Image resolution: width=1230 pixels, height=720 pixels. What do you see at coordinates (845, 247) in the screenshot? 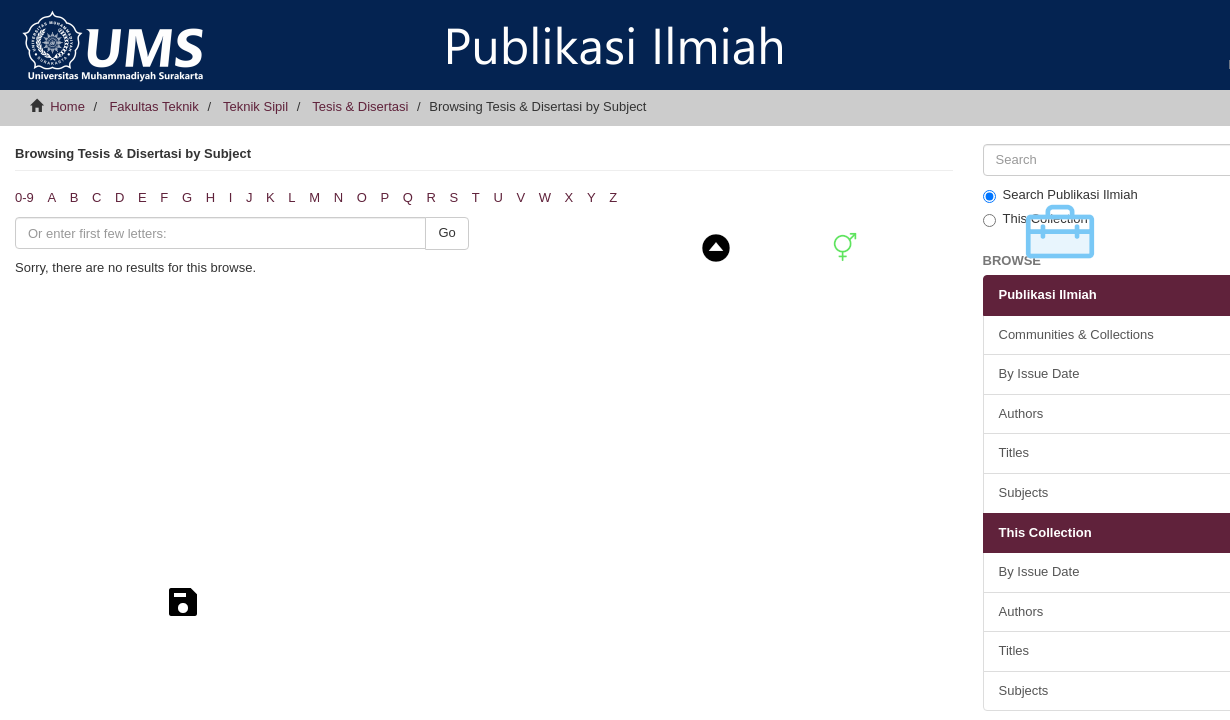
I see `select gender or sex options` at bounding box center [845, 247].